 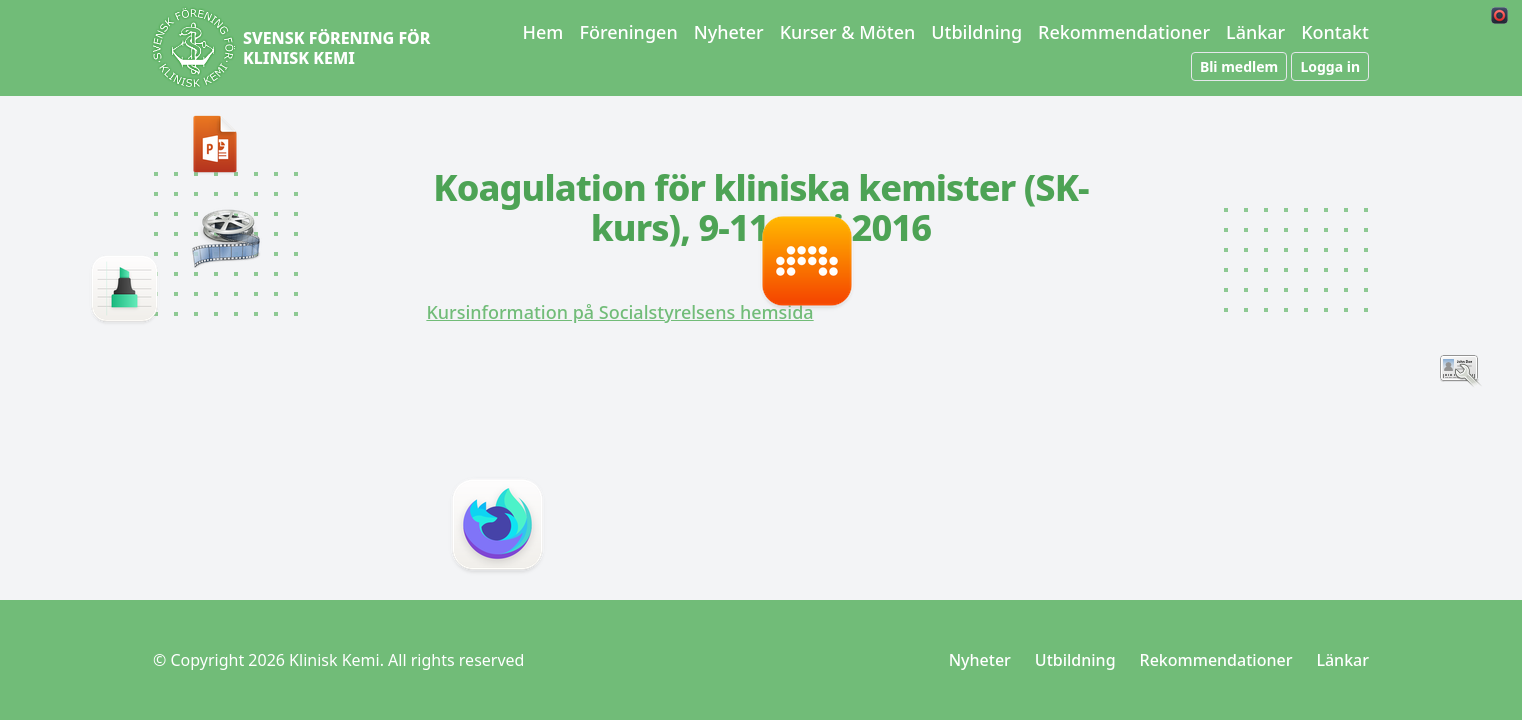 What do you see at coordinates (124, 288) in the screenshot?
I see `open marker app for highlighting and annotating documents` at bounding box center [124, 288].